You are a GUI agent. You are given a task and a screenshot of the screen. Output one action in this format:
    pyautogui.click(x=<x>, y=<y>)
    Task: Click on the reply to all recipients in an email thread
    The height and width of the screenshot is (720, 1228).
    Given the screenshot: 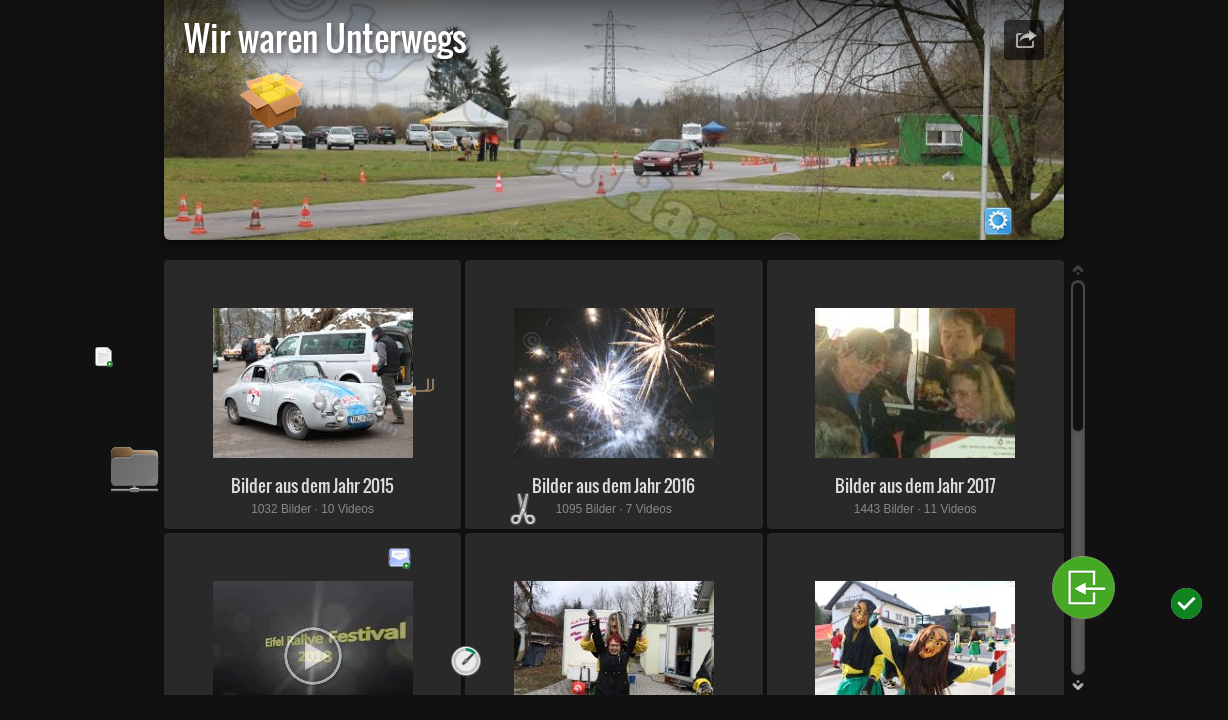 What is the action you would take?
    pyautogui.click(x=420, y=387)
    